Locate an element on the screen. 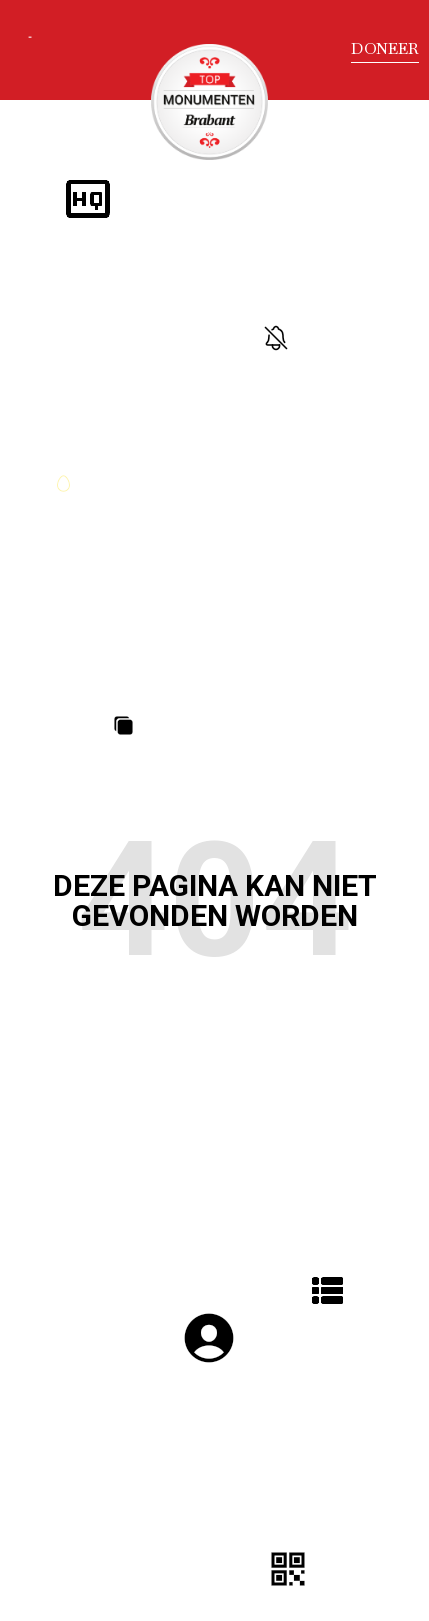 This screenshot has height=1621, width=429. indicates high quality media or streaming option is located at coordinates (88, 199).